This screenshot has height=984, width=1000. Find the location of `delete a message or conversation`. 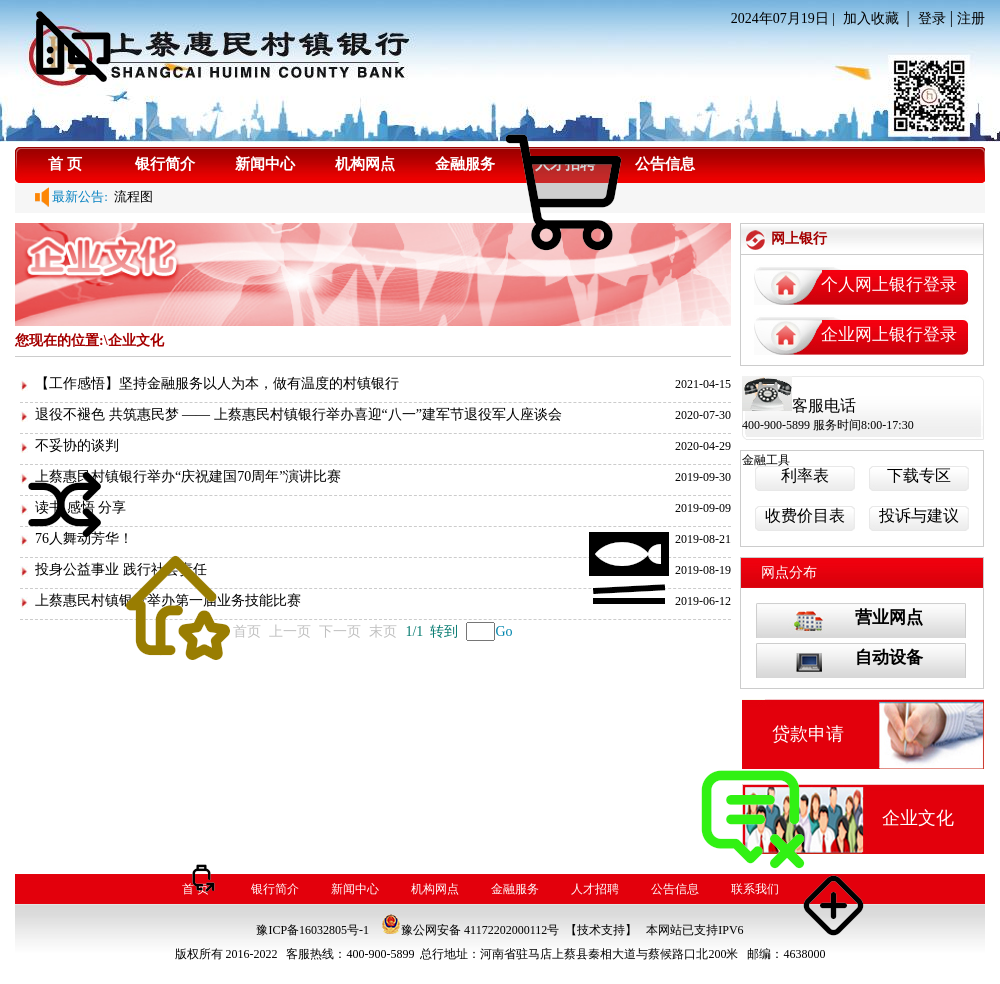

delete a message or conversation is located at coordinates (750, 814).